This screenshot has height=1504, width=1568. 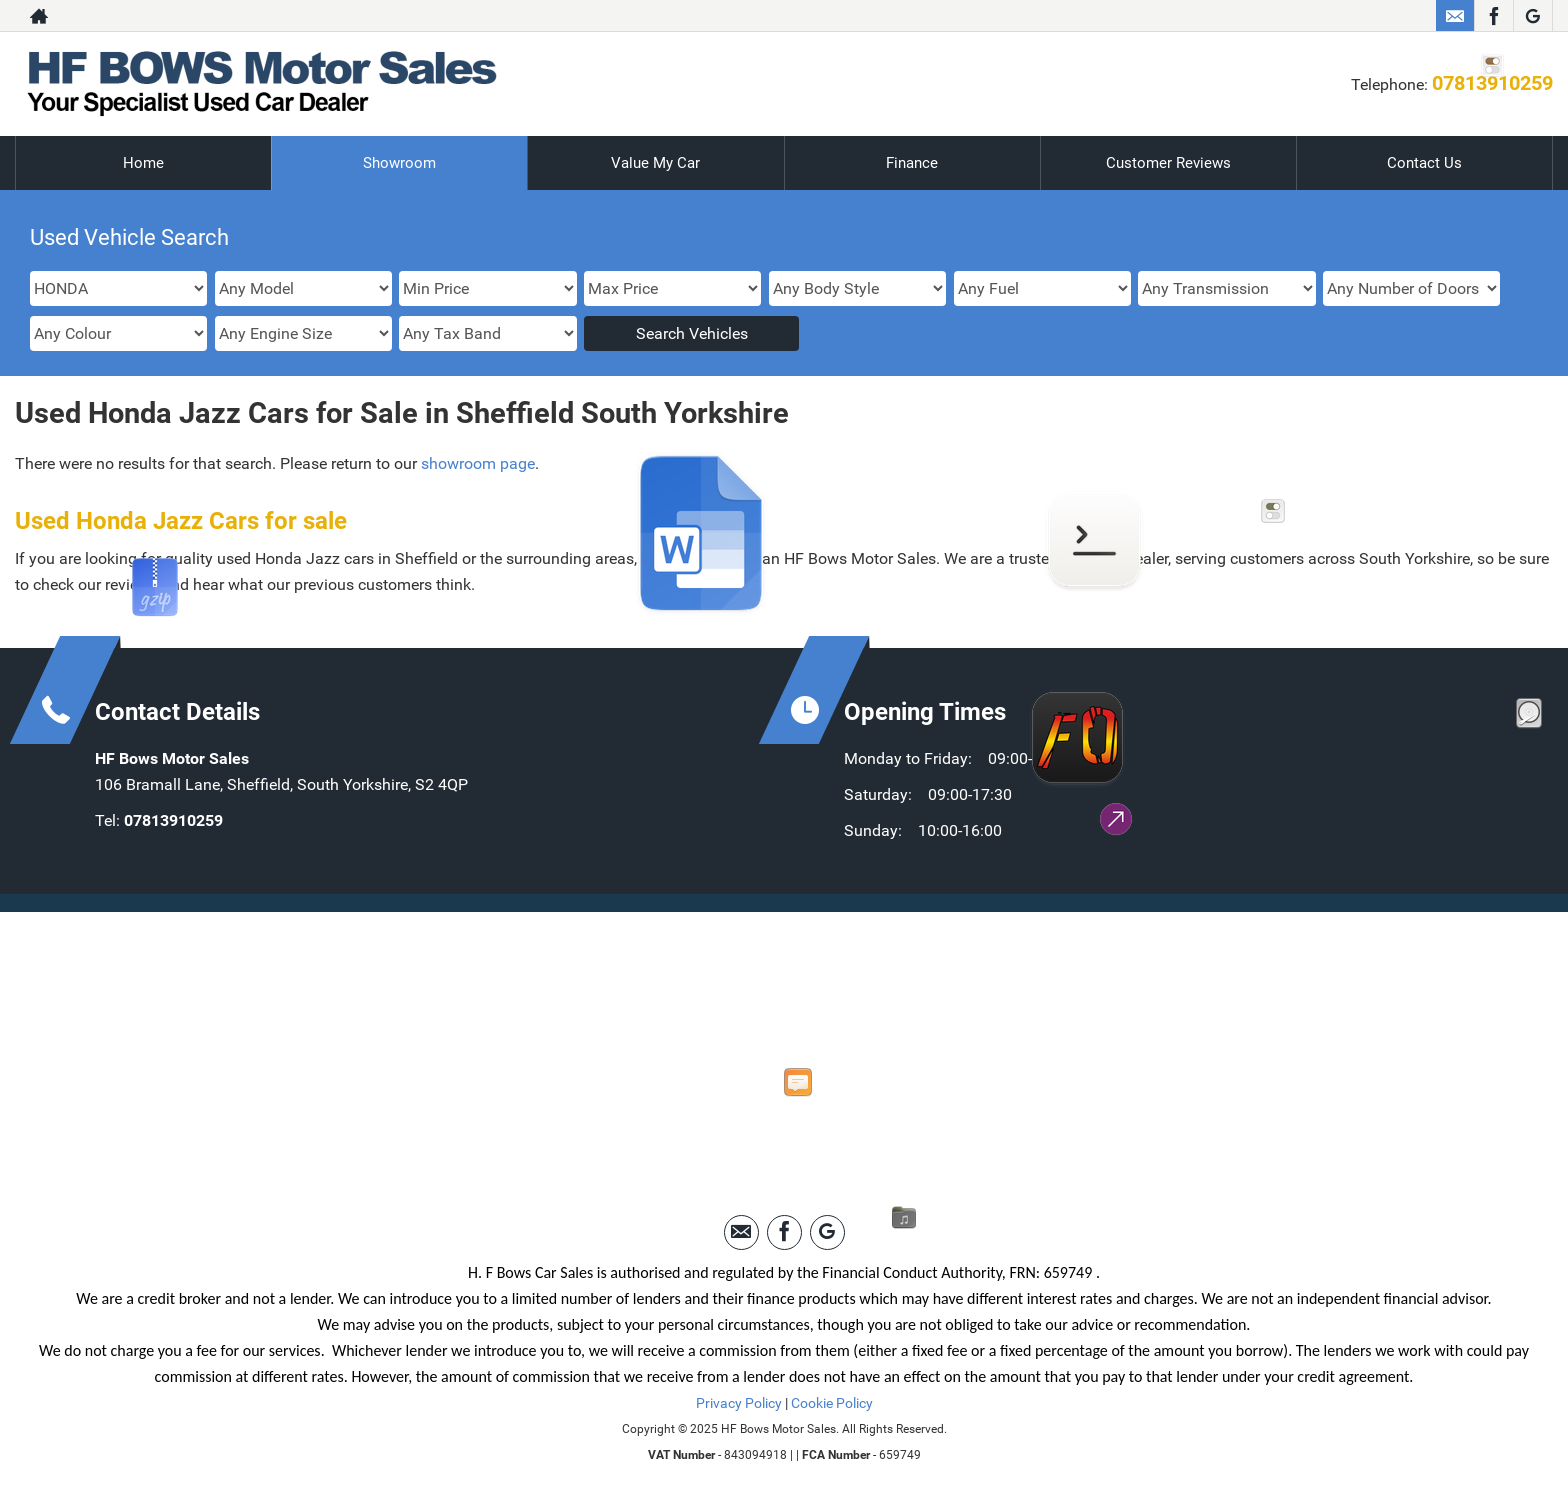 I want to click on open empathy messaging app, so click(x=798, y=1082).